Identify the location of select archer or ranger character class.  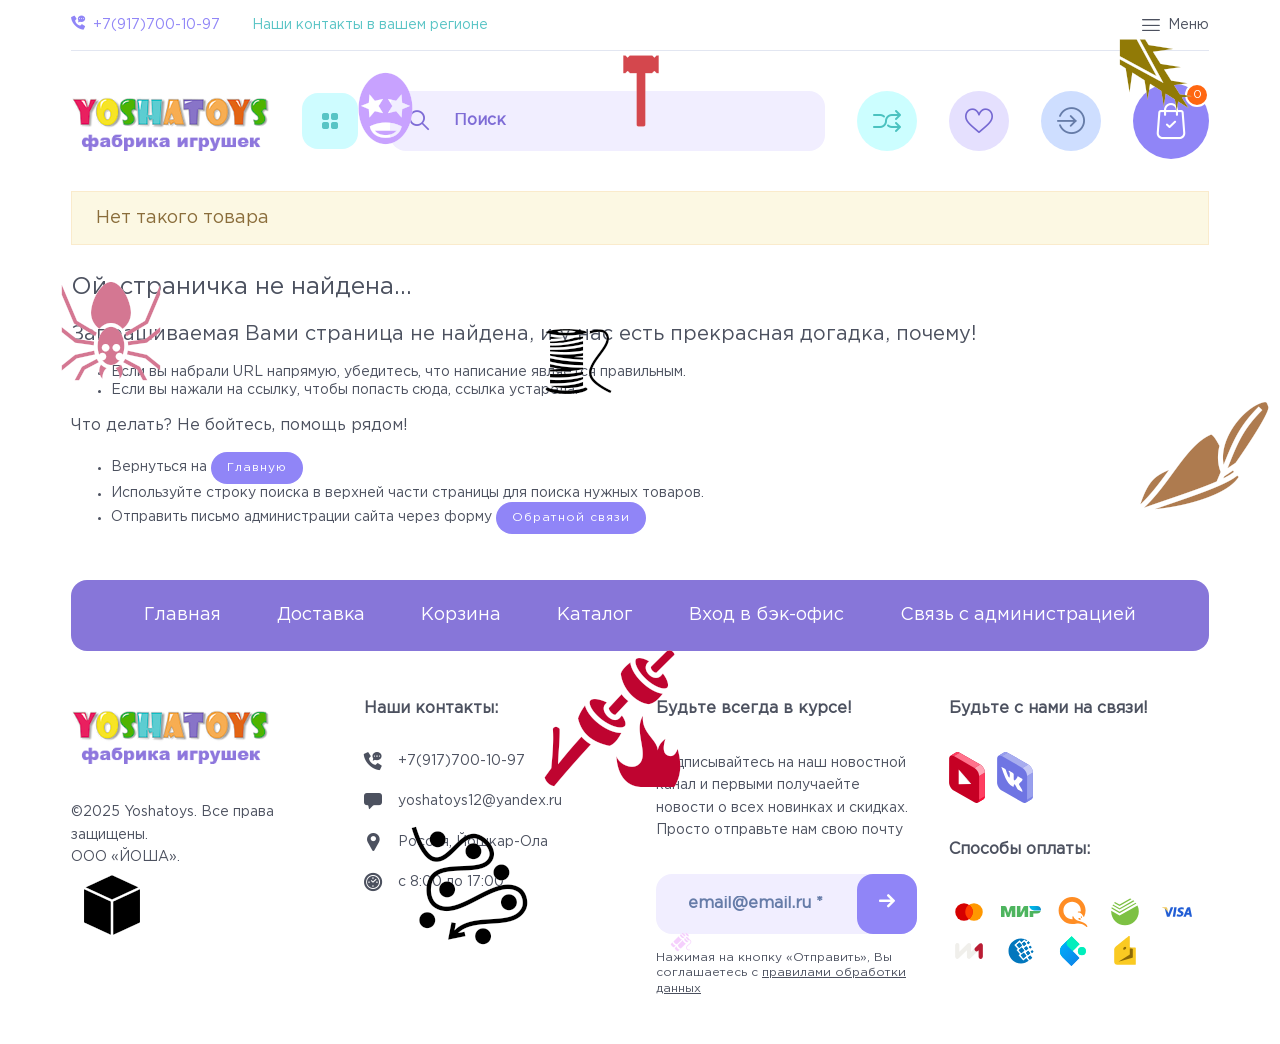
(1203, 458).